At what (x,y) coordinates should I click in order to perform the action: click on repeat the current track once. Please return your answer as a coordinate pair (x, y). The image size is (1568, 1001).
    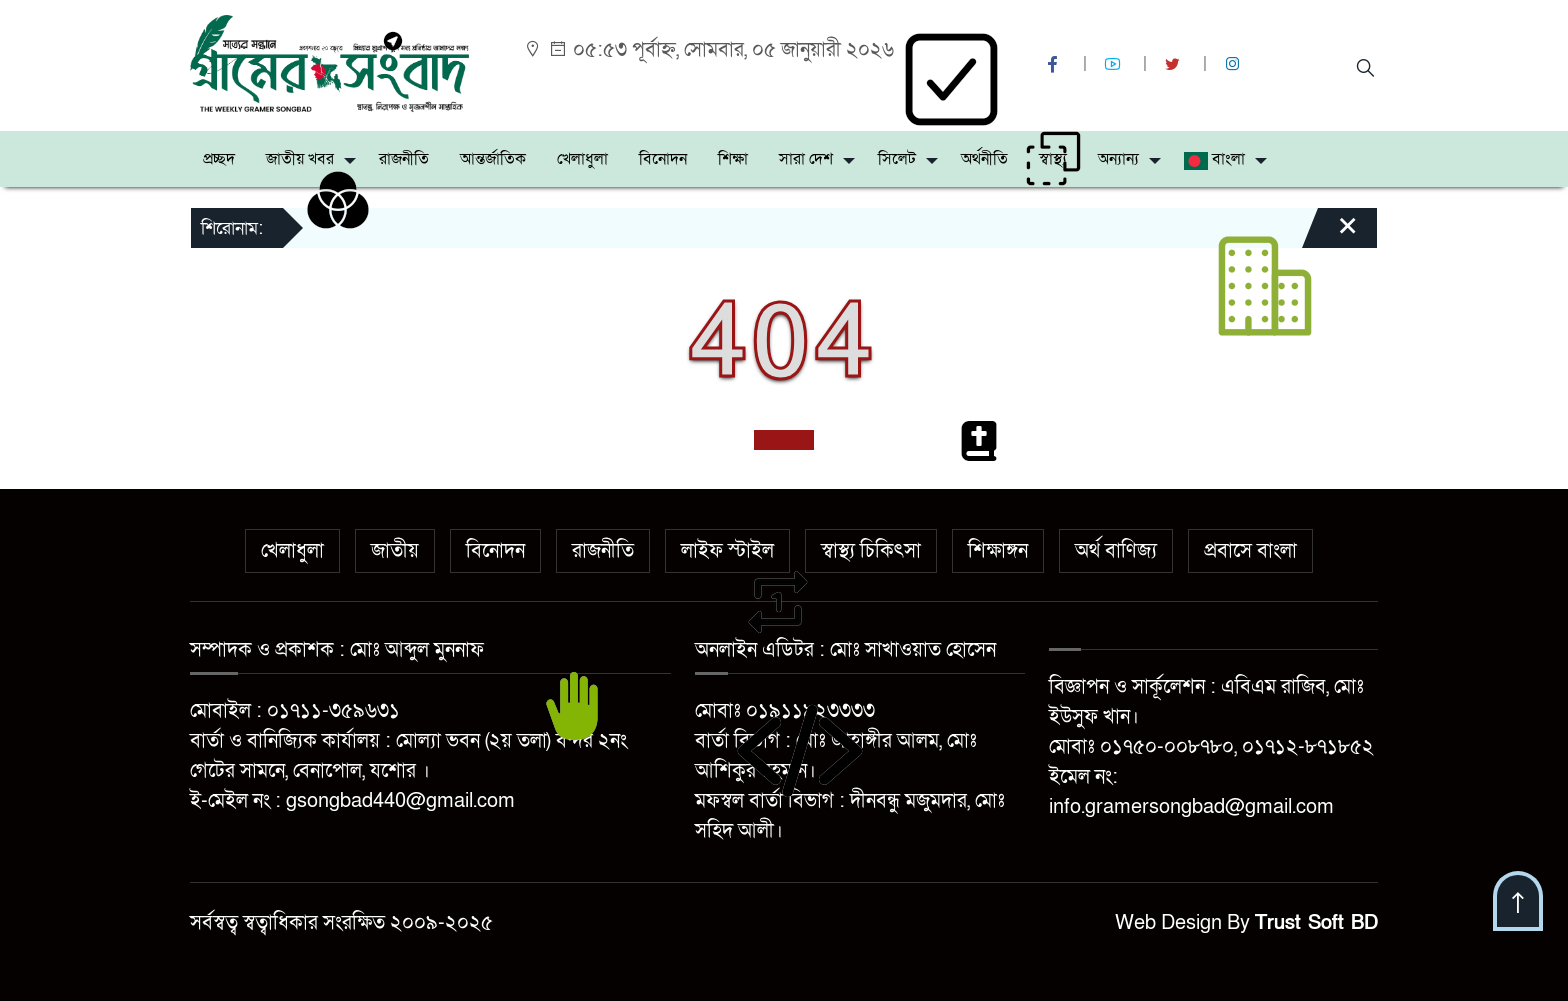
    Looking at the image, I should click on (778, 602).